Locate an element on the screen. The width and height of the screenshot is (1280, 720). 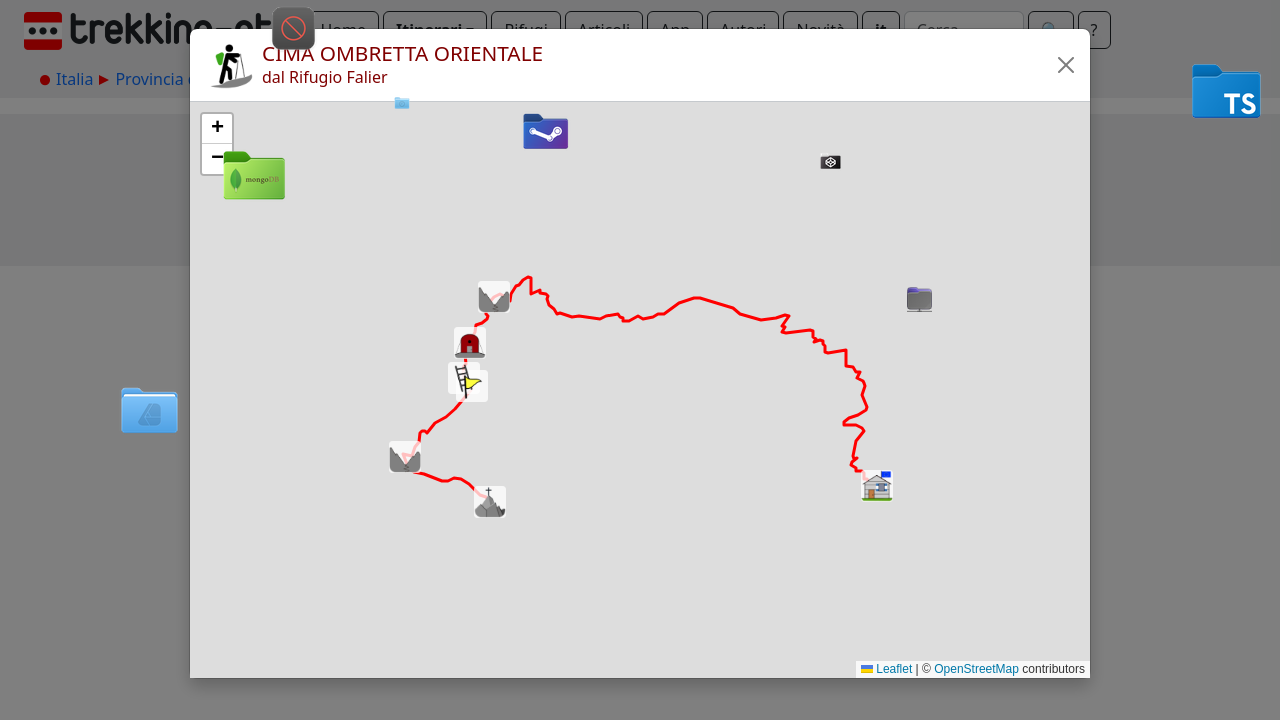
open CodePen projects folder is located at coordinates (830, 161).